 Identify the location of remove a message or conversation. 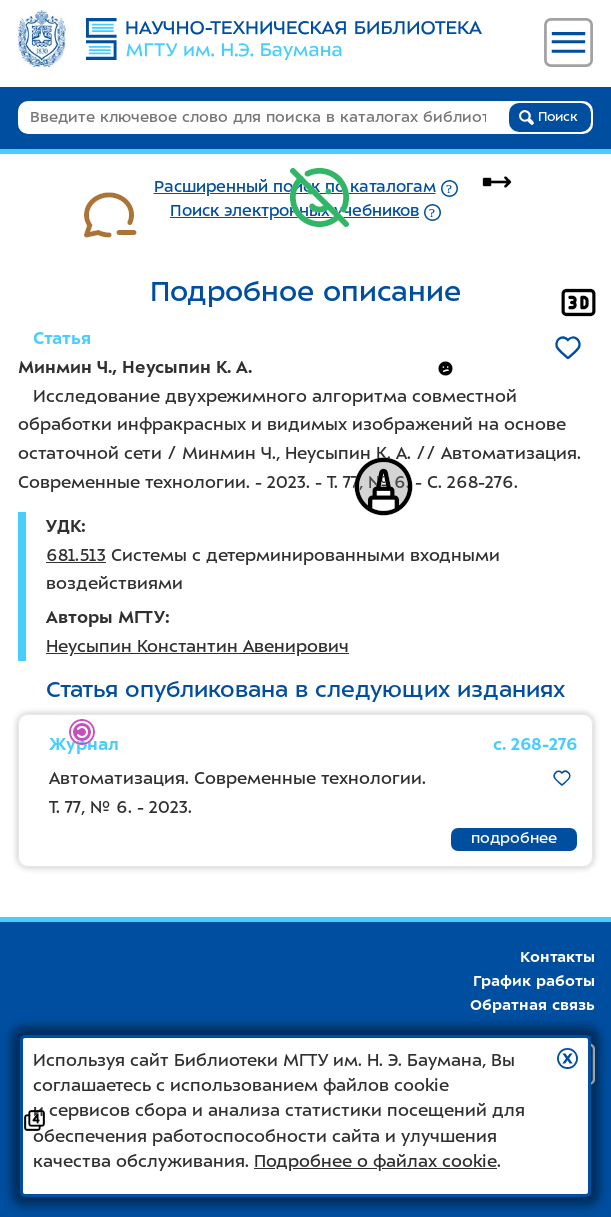
(109, 215).